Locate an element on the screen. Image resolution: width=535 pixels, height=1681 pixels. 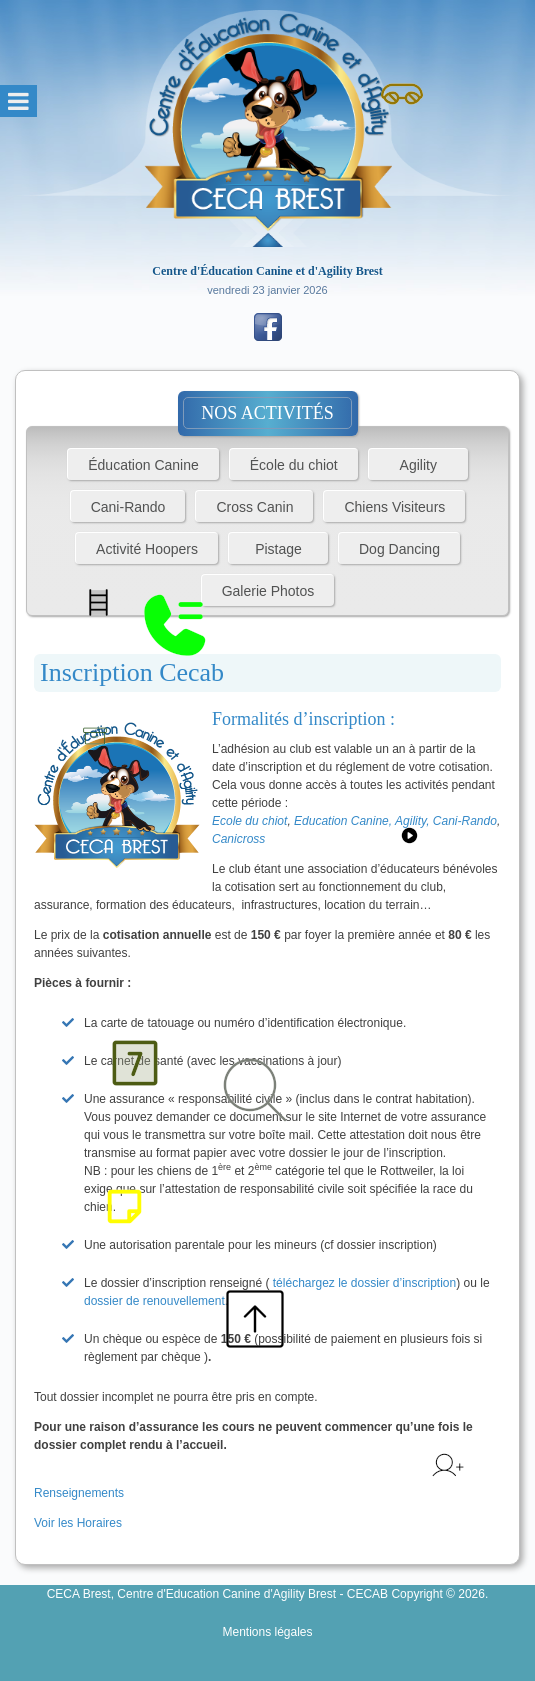
search for content or items is located at coordinates (255, 1090).